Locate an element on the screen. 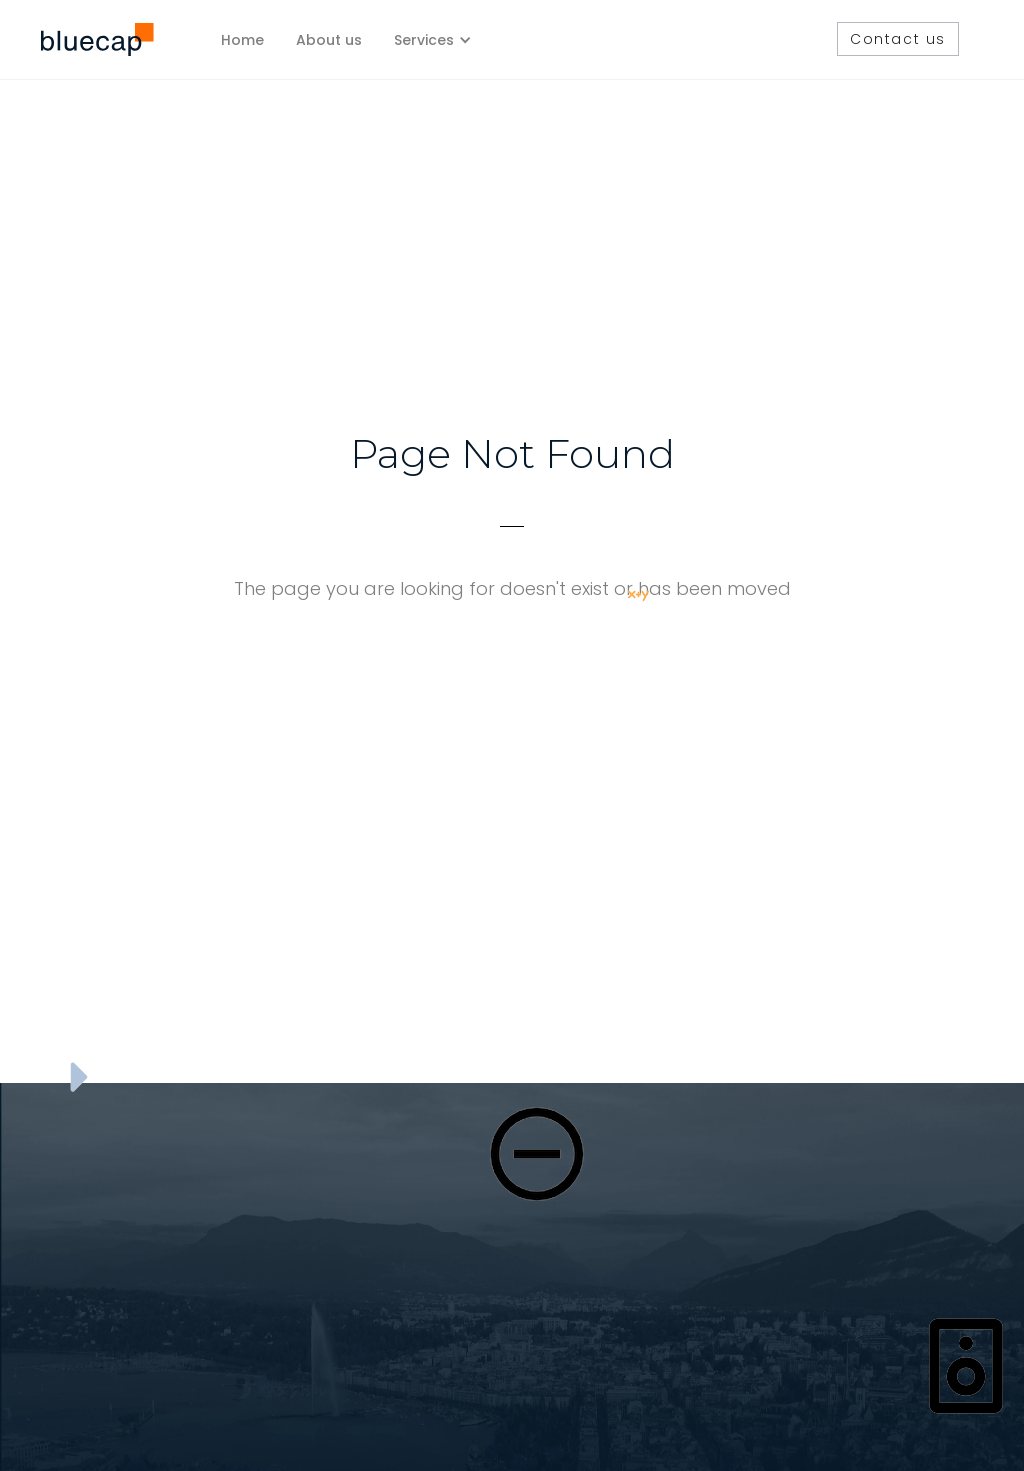 This screenshot has height=1471, width=1024. access math or calculator functions is located at coordinates (638, 594).